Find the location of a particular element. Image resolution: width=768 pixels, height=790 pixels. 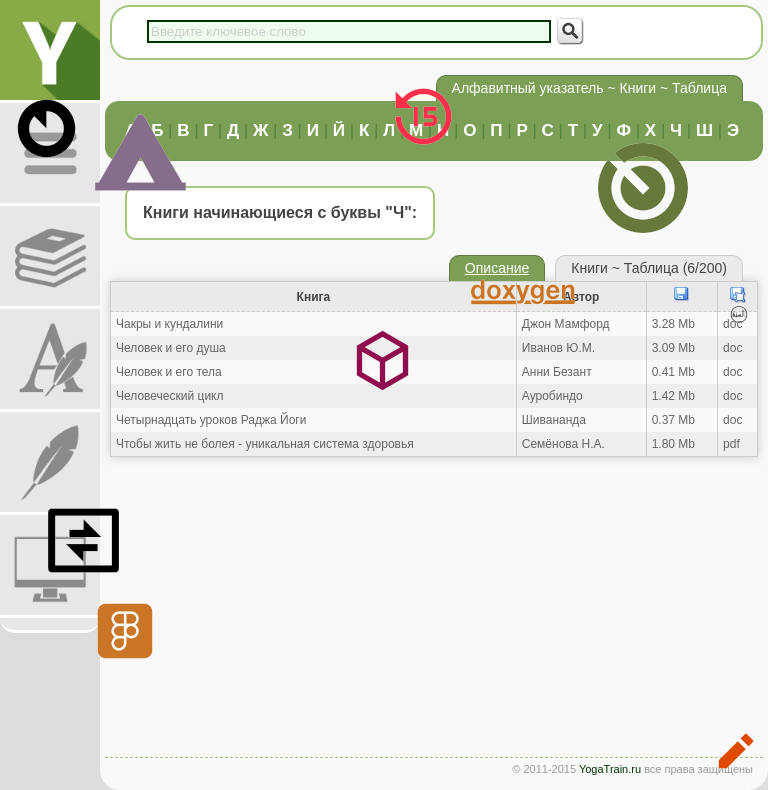

link to Doxygen documentation generator is located at coordinates (523, 292).